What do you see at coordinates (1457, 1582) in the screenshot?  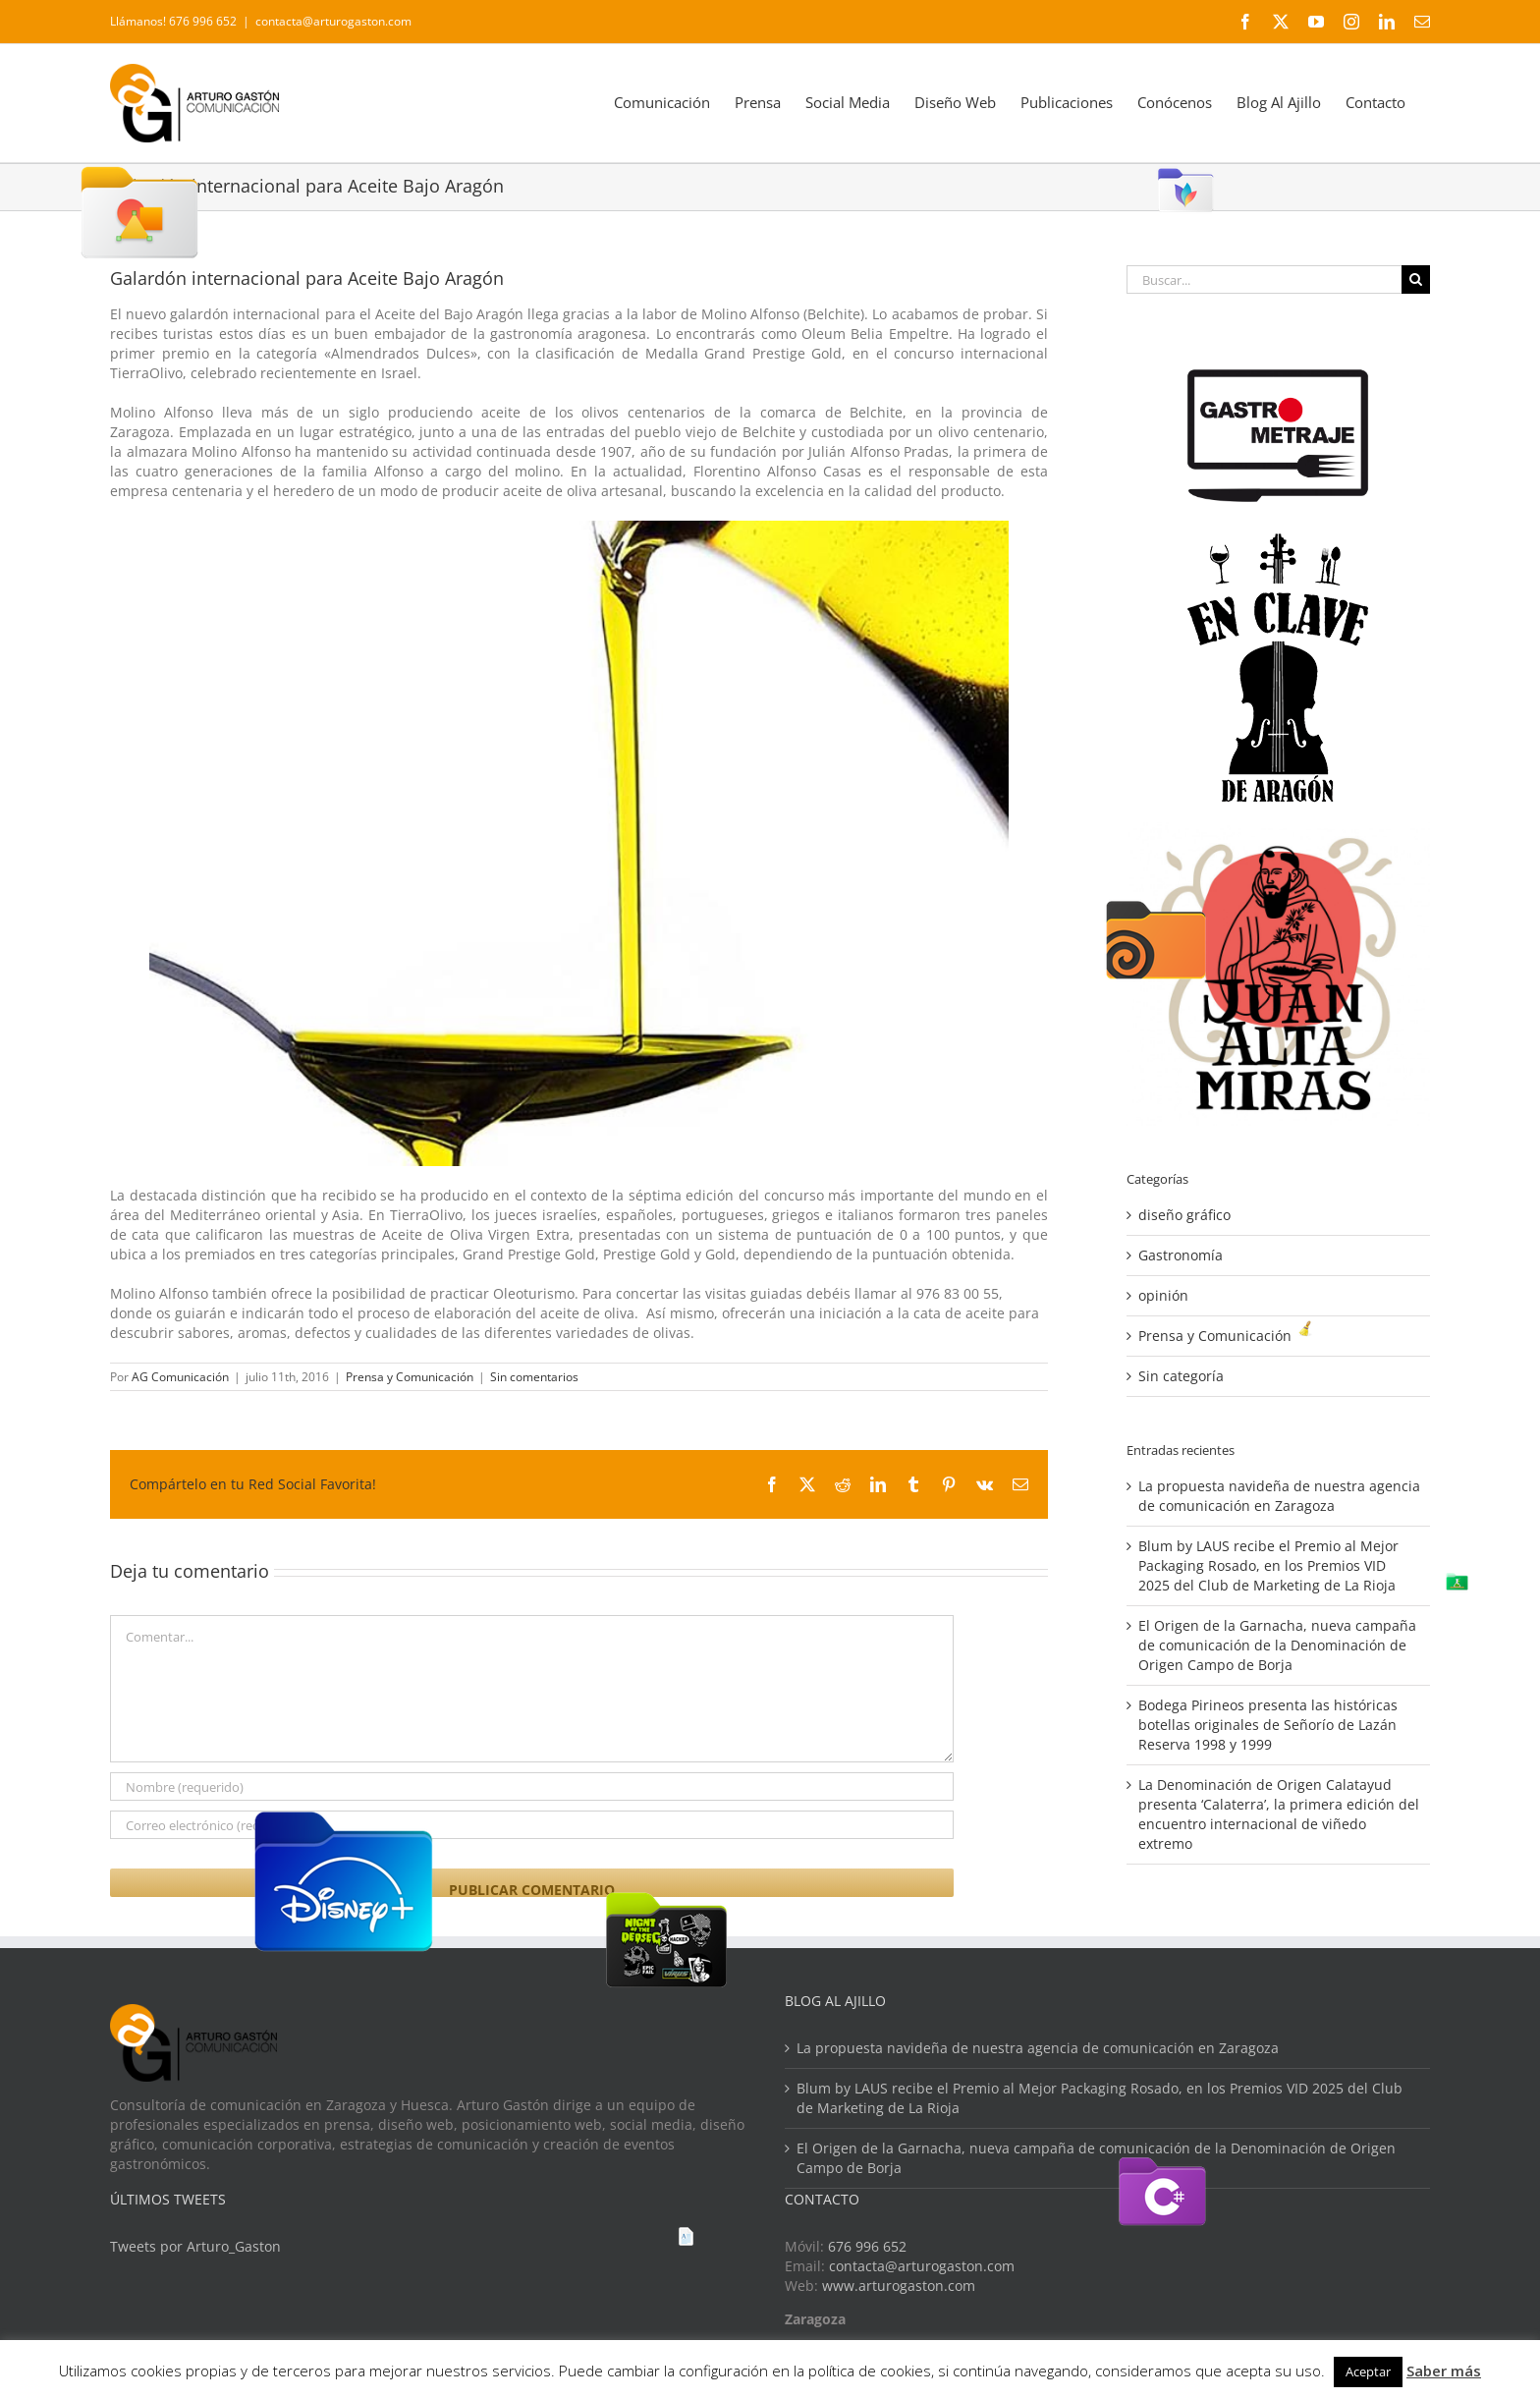 I see `open chemistry course materials folder` at bounding box center [1457, 1582].